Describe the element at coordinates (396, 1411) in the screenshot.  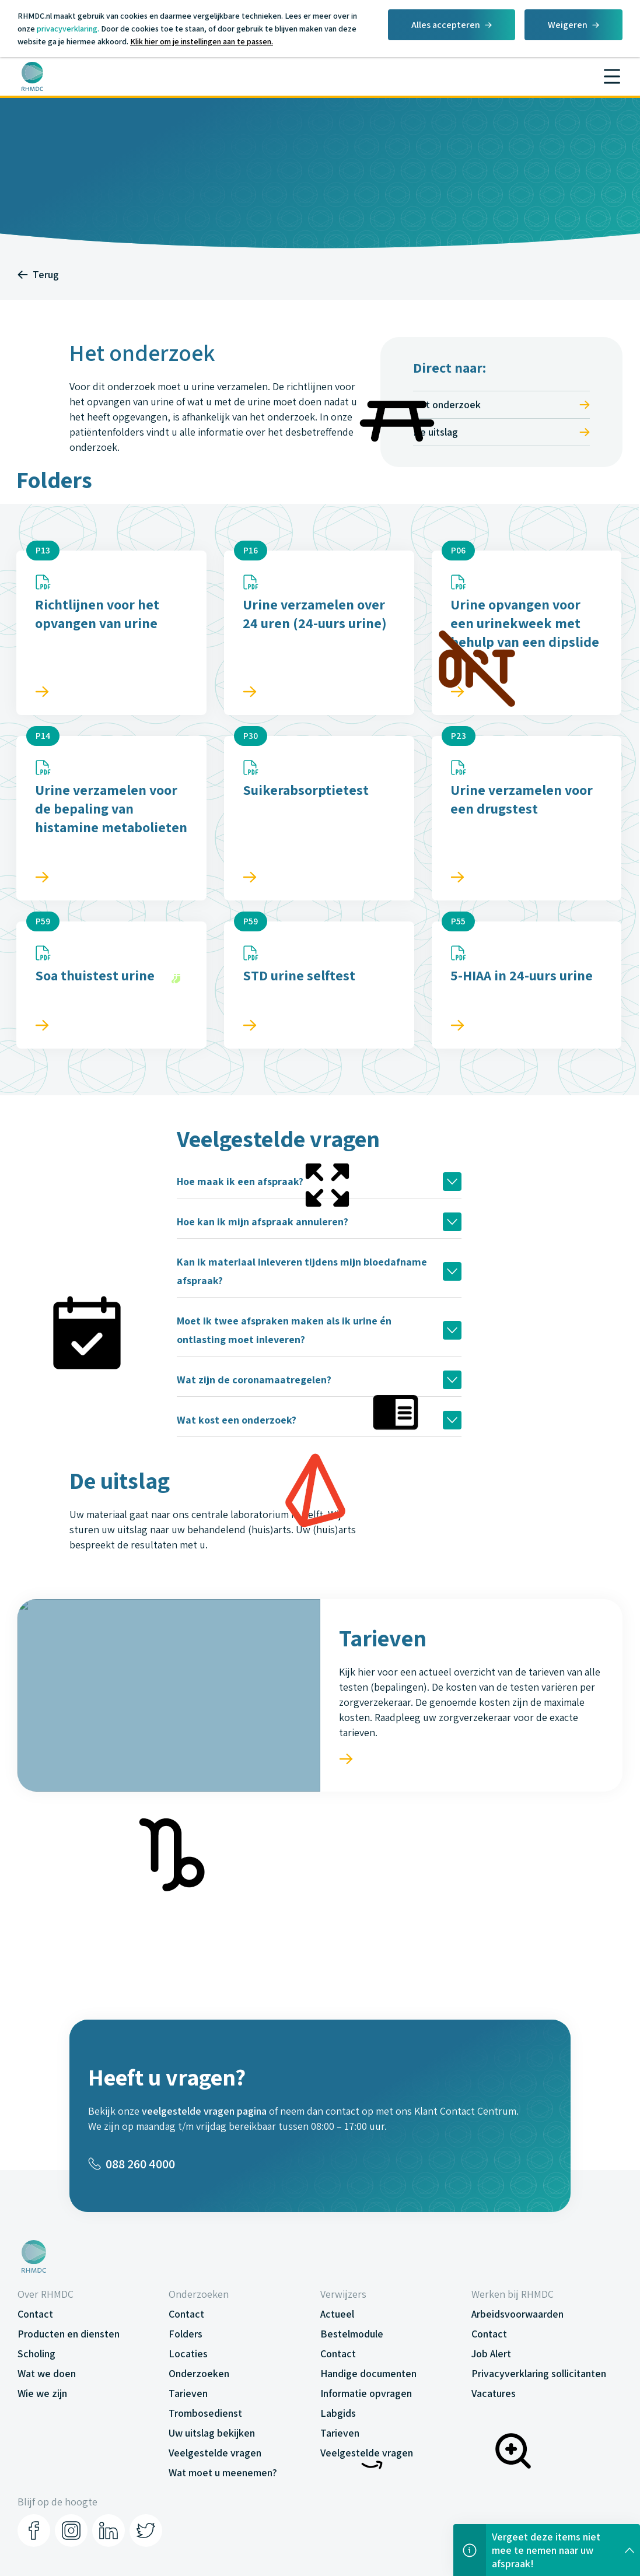
I see `switch to reader mode for distraction-free reading` at that location.